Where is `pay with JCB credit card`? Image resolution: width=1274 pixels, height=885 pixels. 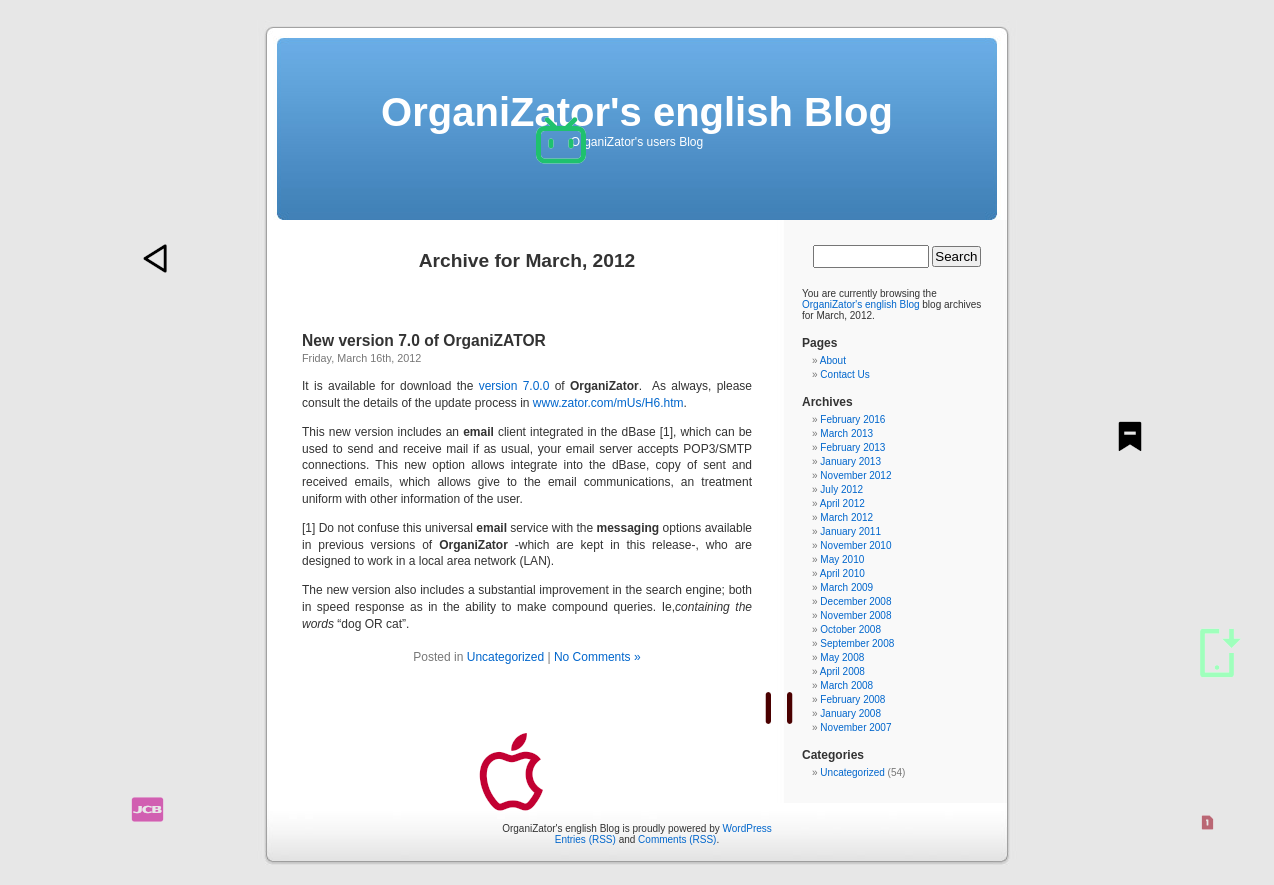 pay with JCB credit card is located at coordinates (147, 809).